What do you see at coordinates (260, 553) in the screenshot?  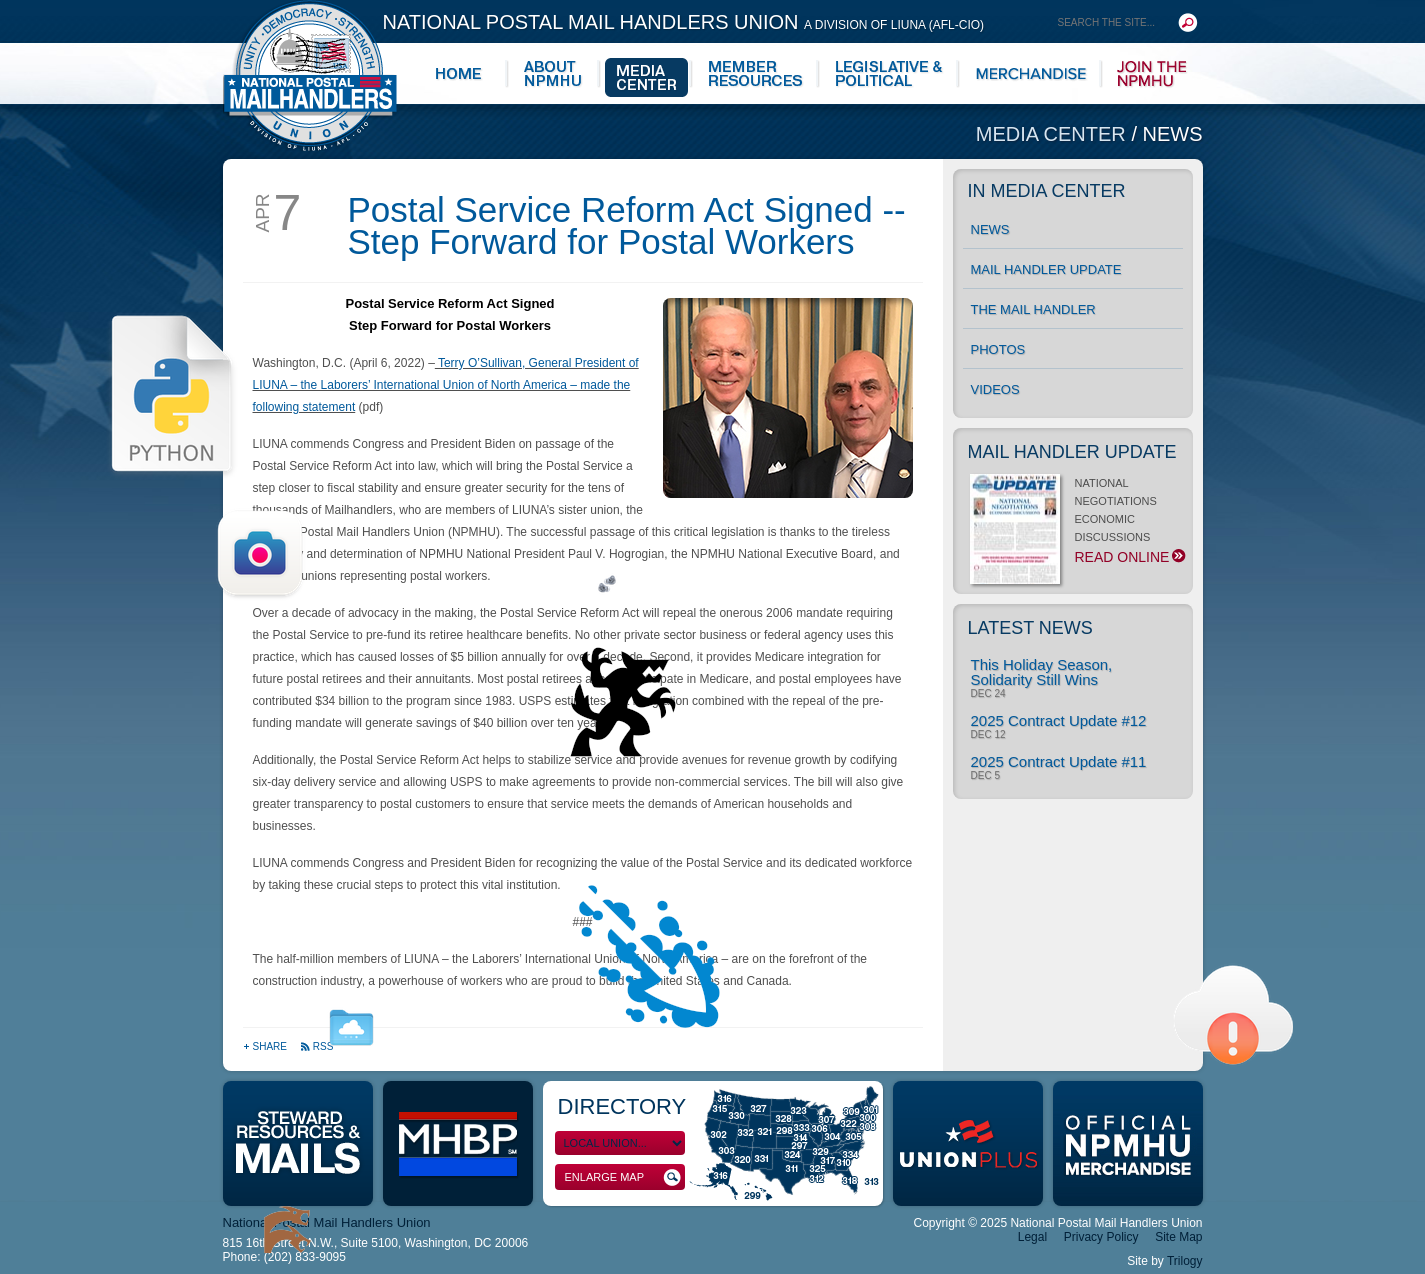 I see `open simplescreenrecorder app` at bounding box center [260, 553].